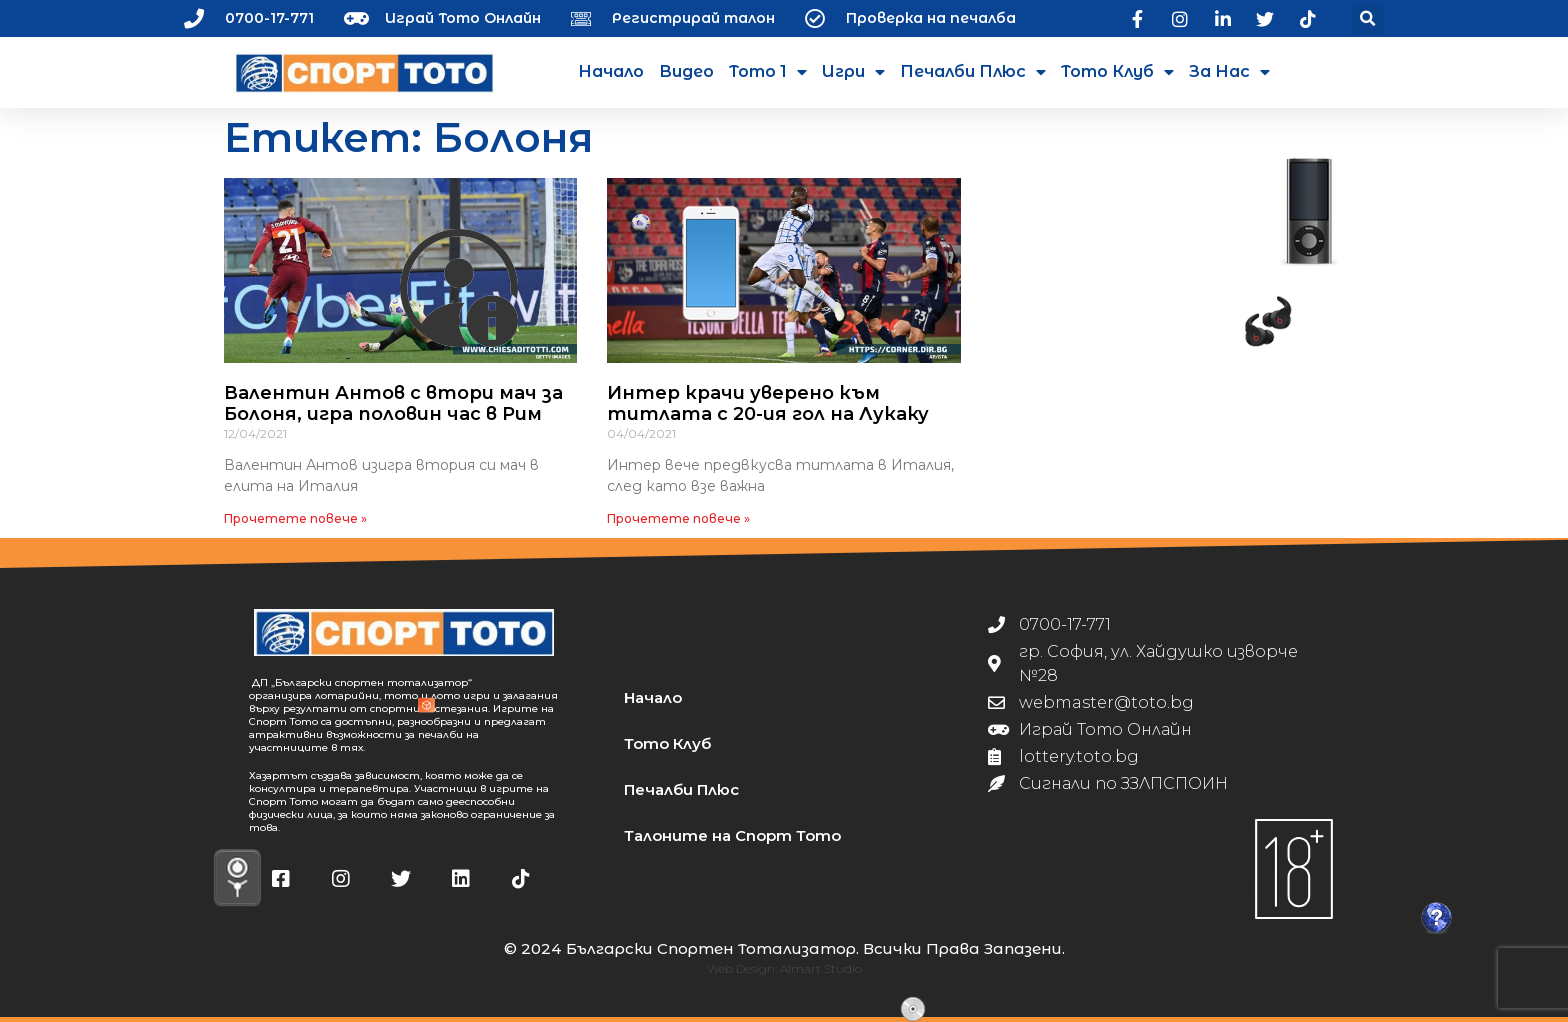 This screenshot has height=1022, width=1568. What do you see at coordinates (913, 1009) in the screenshot?
I see `indicates a blank CD-R disc ready for burning` at bounding box center [913, 1009].